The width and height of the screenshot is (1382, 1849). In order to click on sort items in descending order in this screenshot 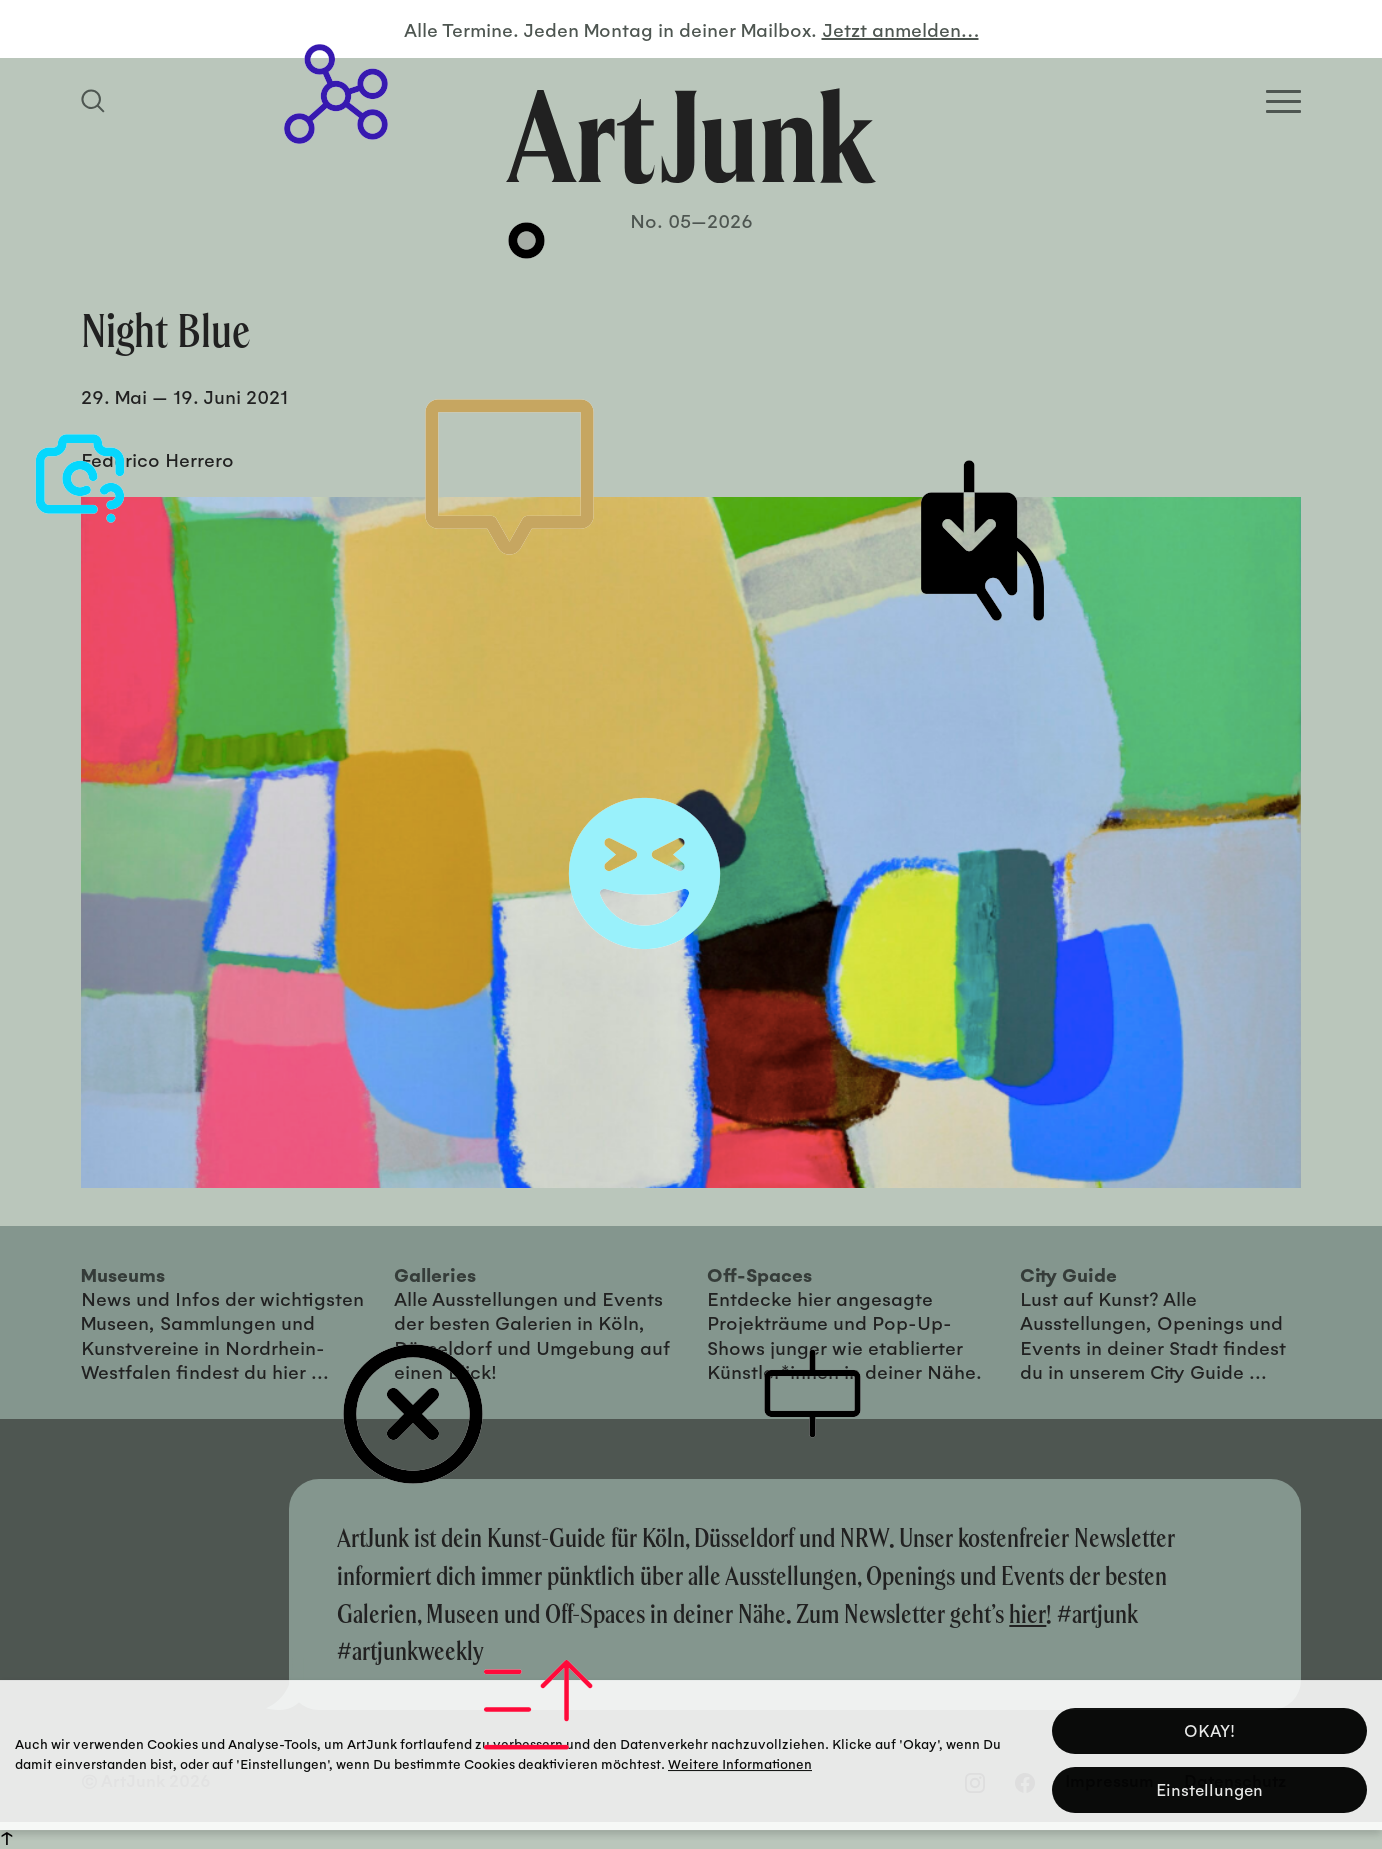, I will do `click(533, 1709)`.